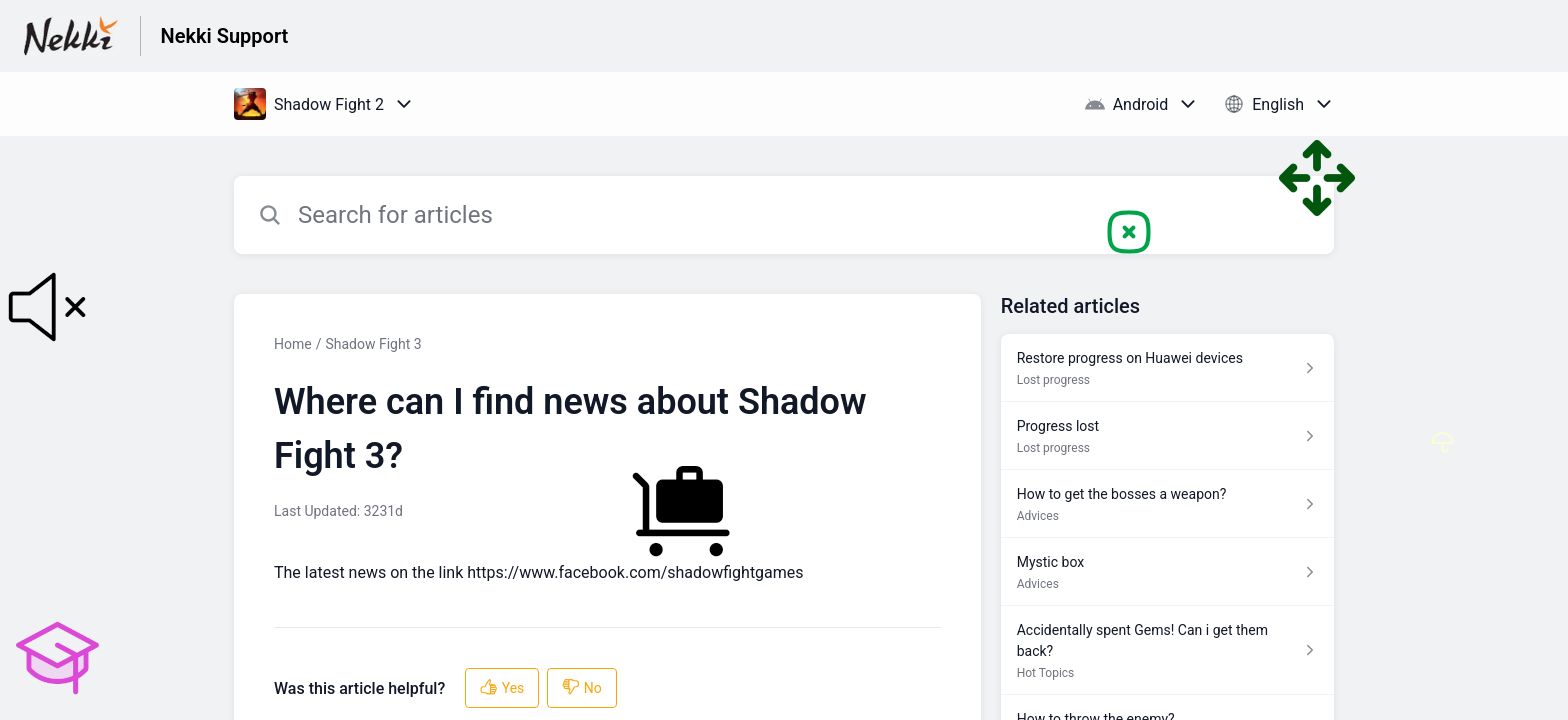 Image resolution: width=1568 pixels, height=720 pixels. What do you see at coordinates (1129, 232) in the screenshot?
I see `close or dismiss a modal window` at bounding box center [1129, 232].